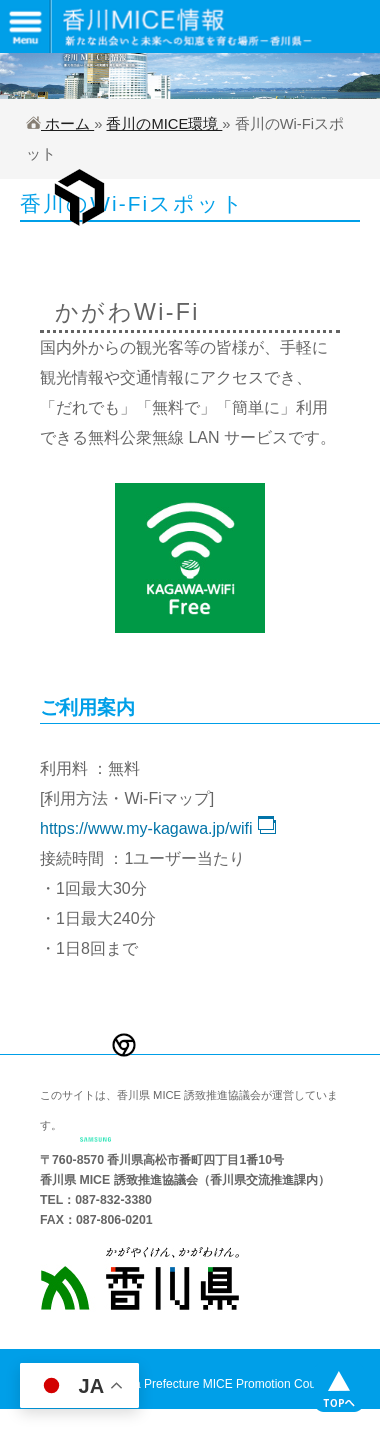 The image size is (380, 1438). What do you see at coordinates (79, 197) in the screenshot?
I see `new relic application performance monitoring logo` at bounding box center [79, 197].